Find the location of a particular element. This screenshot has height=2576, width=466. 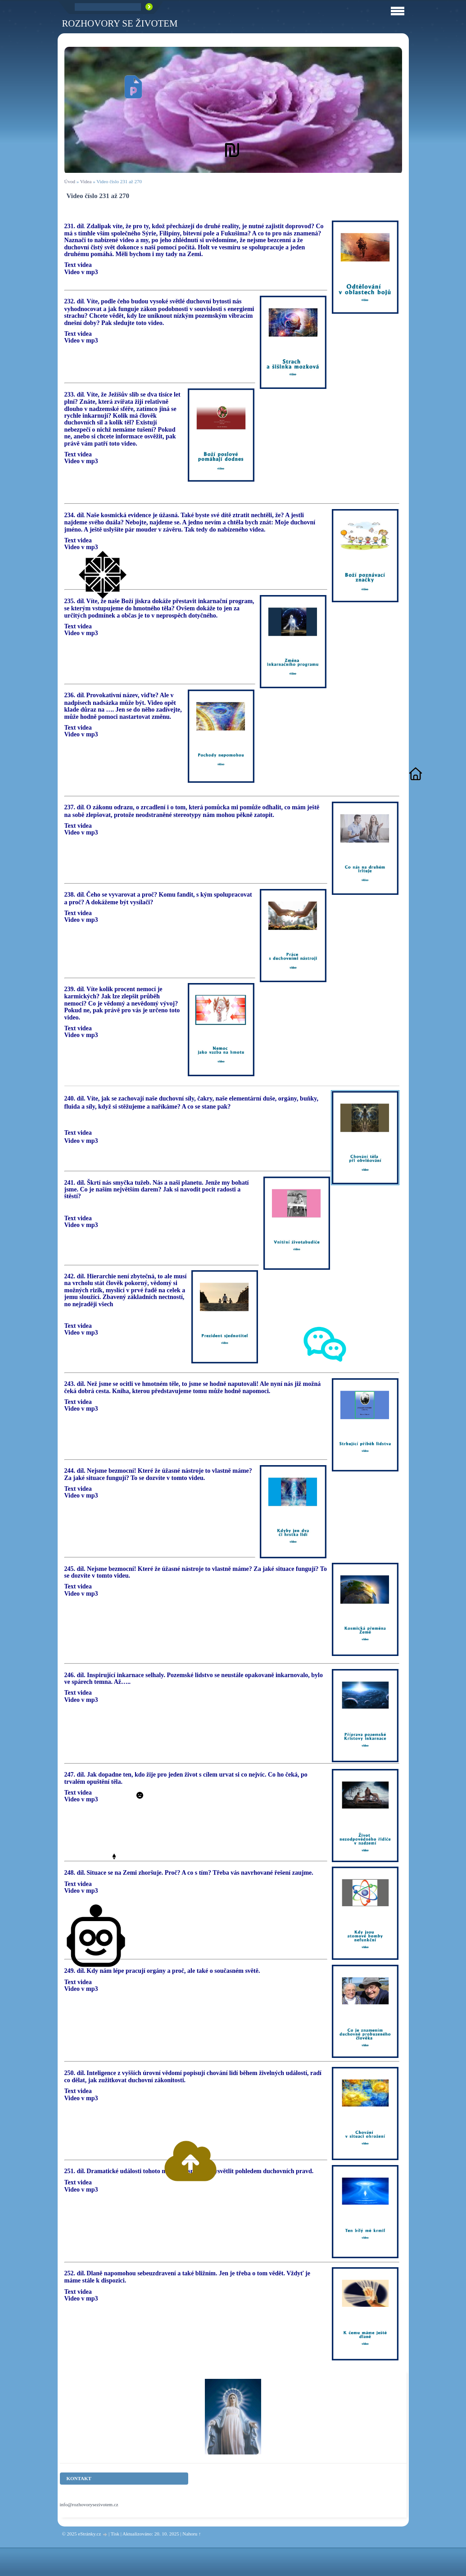

access AI or chatbot assistant features is located at coordinates (96, 1938).